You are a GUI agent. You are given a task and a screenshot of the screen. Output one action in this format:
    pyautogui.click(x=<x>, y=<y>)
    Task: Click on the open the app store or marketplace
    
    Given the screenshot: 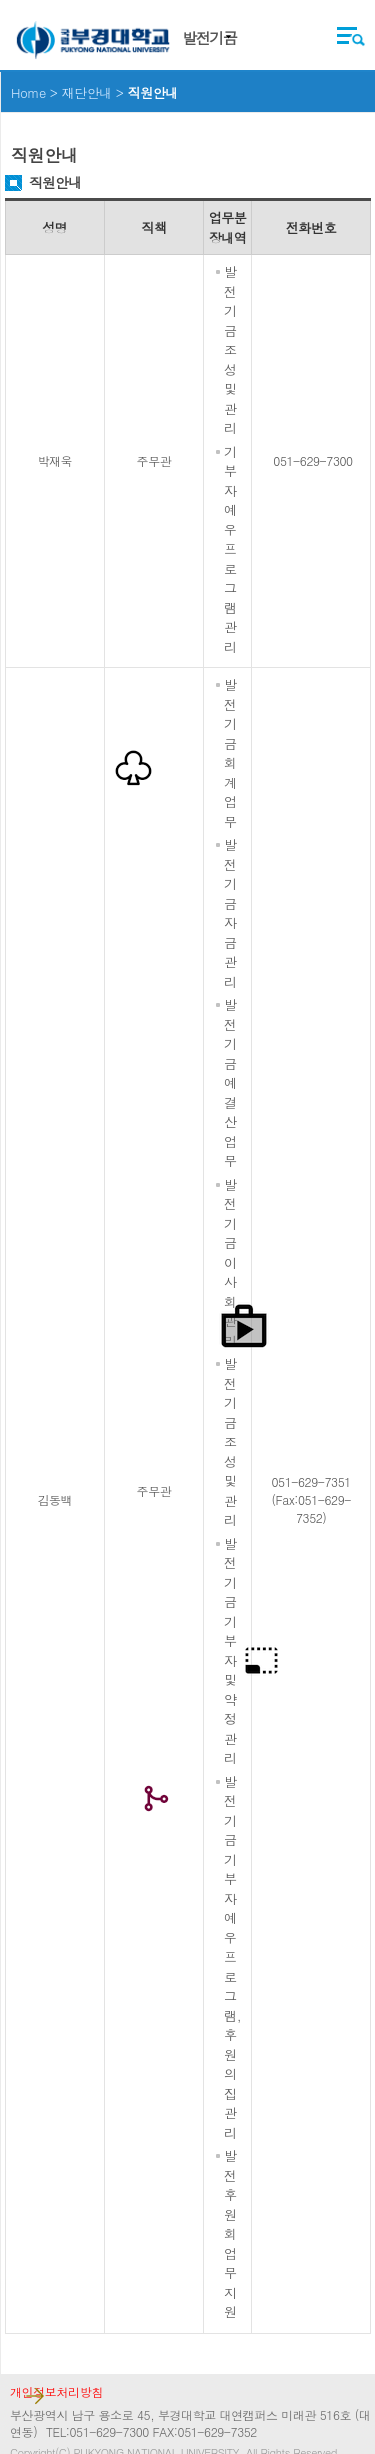 What is the action you would take?
    pyautogui.click(x=244, y=1327)
    